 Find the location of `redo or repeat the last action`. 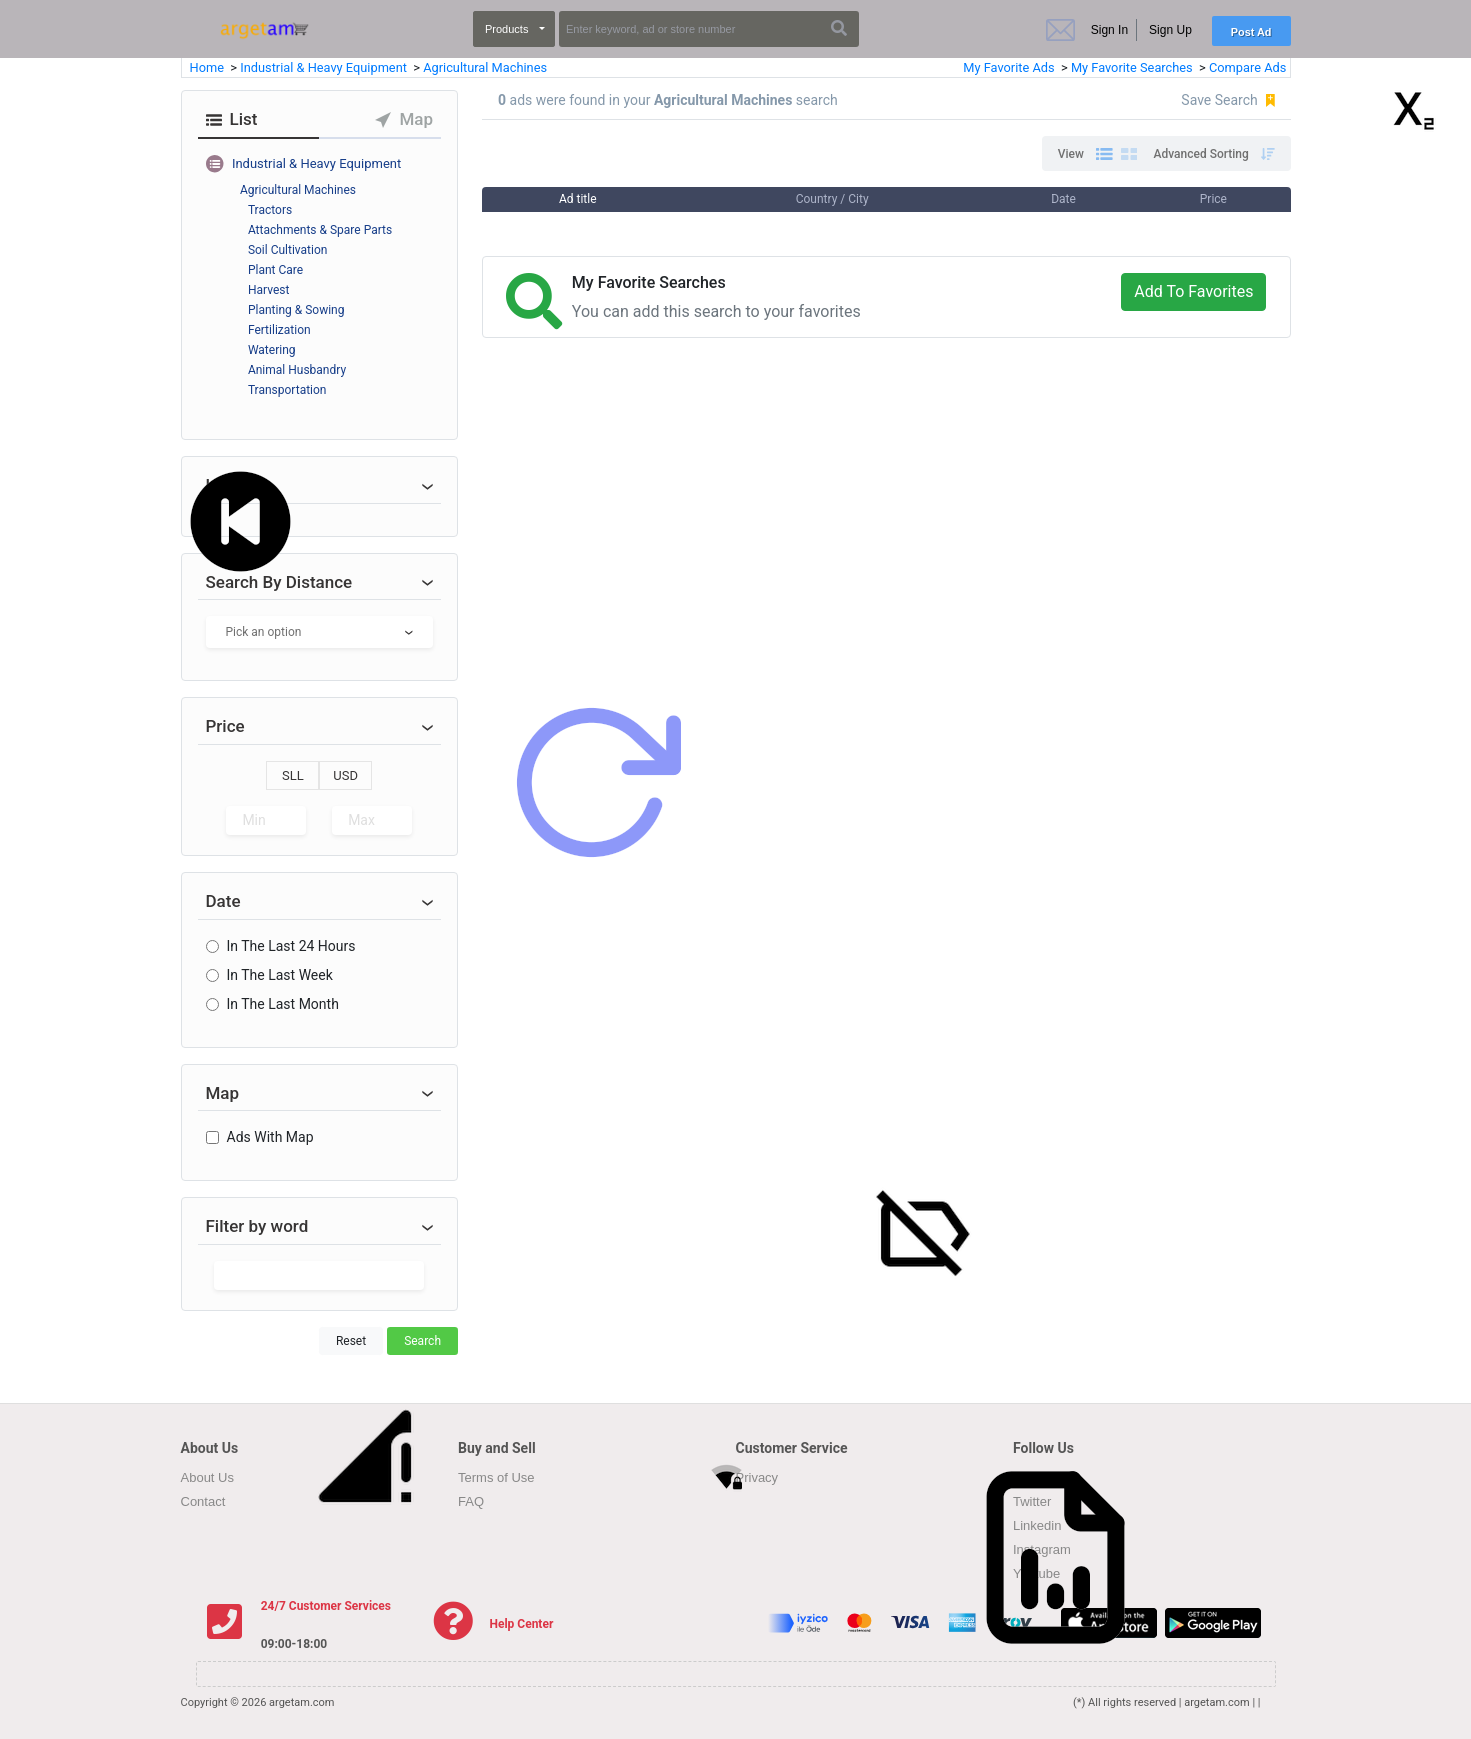

redo or repeat the last action is located at coordinates (591, 782).